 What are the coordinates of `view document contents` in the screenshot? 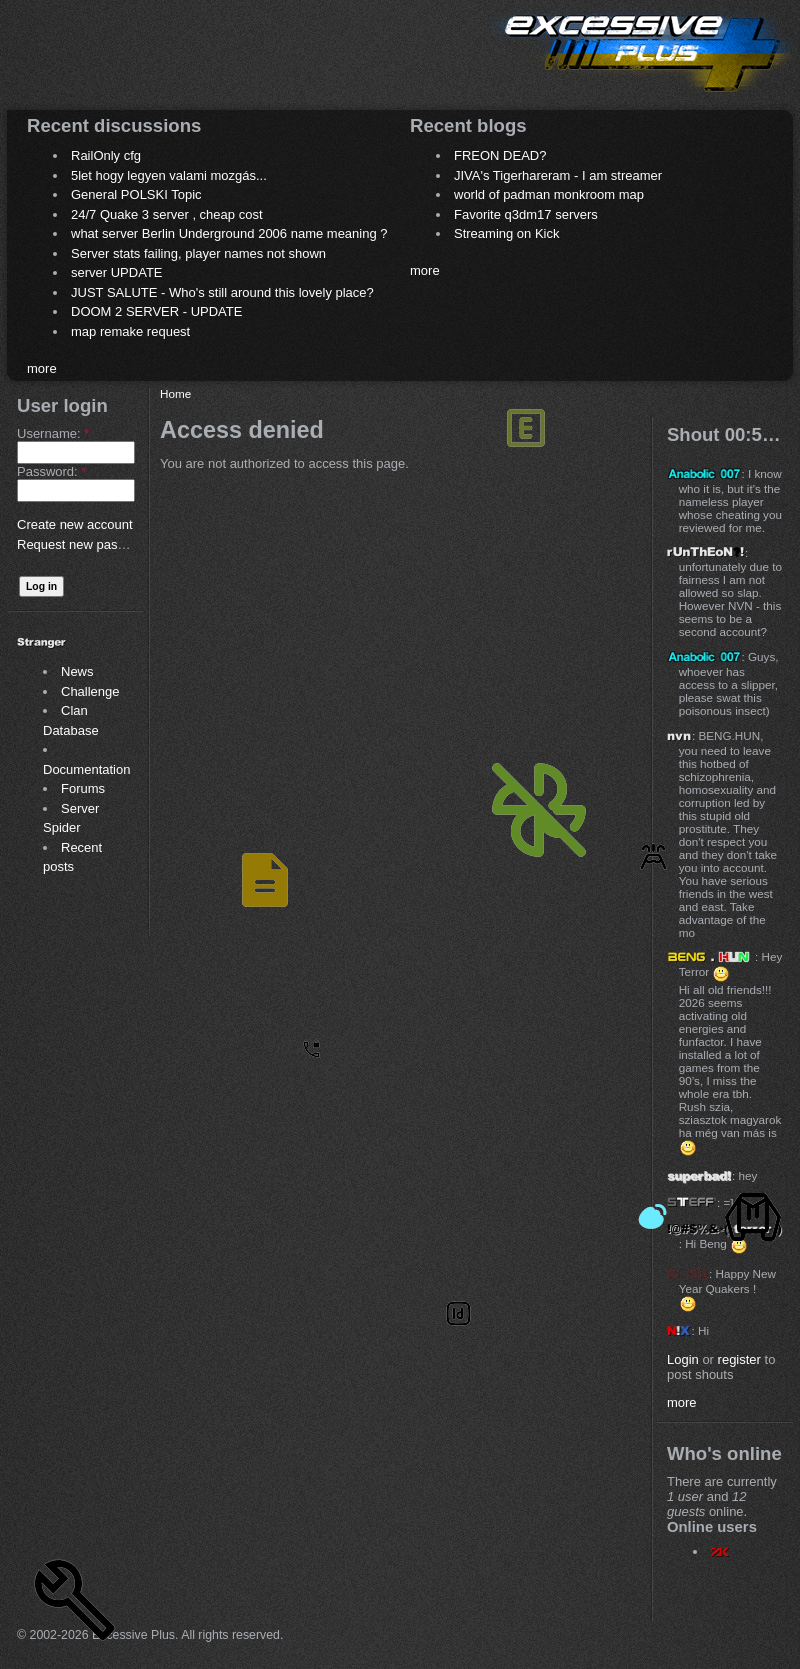 It's located at (265, 880).